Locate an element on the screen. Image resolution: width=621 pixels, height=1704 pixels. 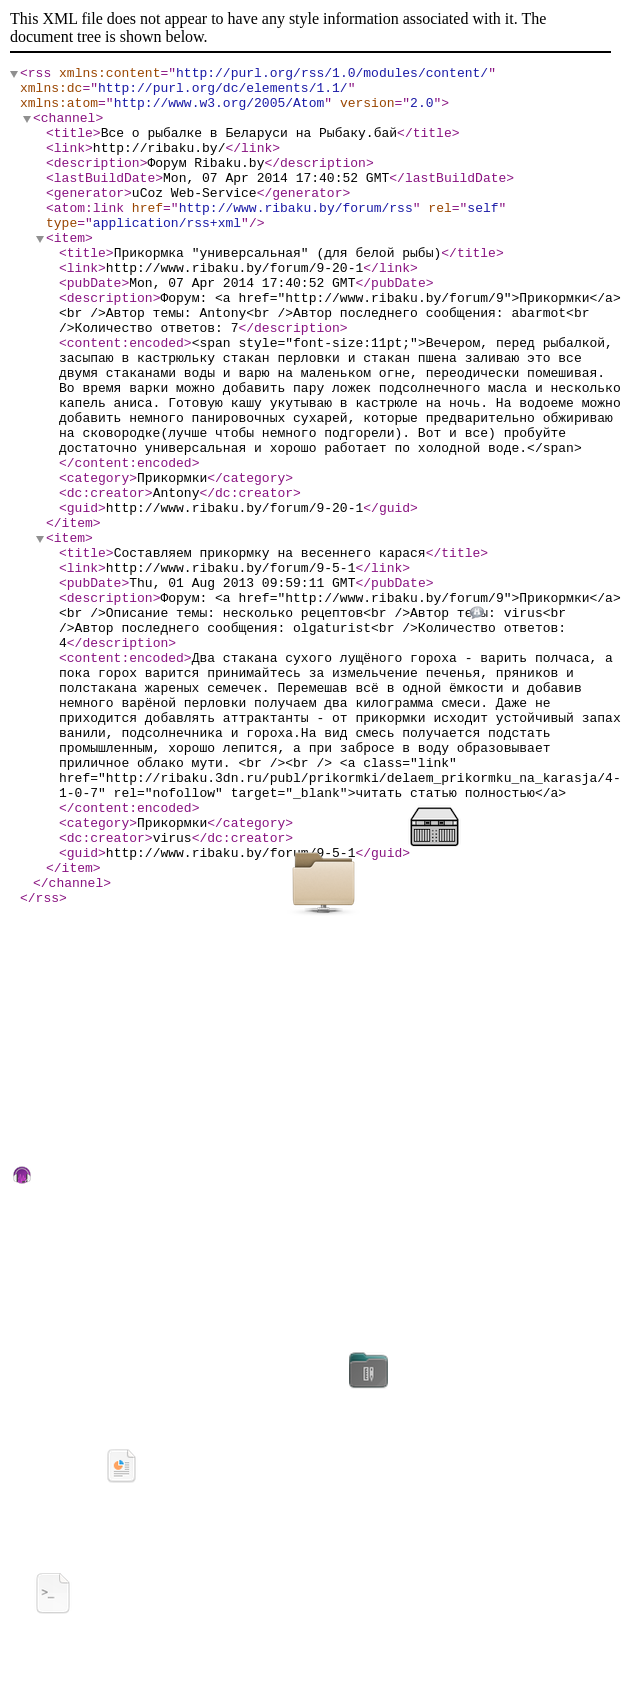
receive a message from a remote desktop administrator is located at coordinates (477, 614).